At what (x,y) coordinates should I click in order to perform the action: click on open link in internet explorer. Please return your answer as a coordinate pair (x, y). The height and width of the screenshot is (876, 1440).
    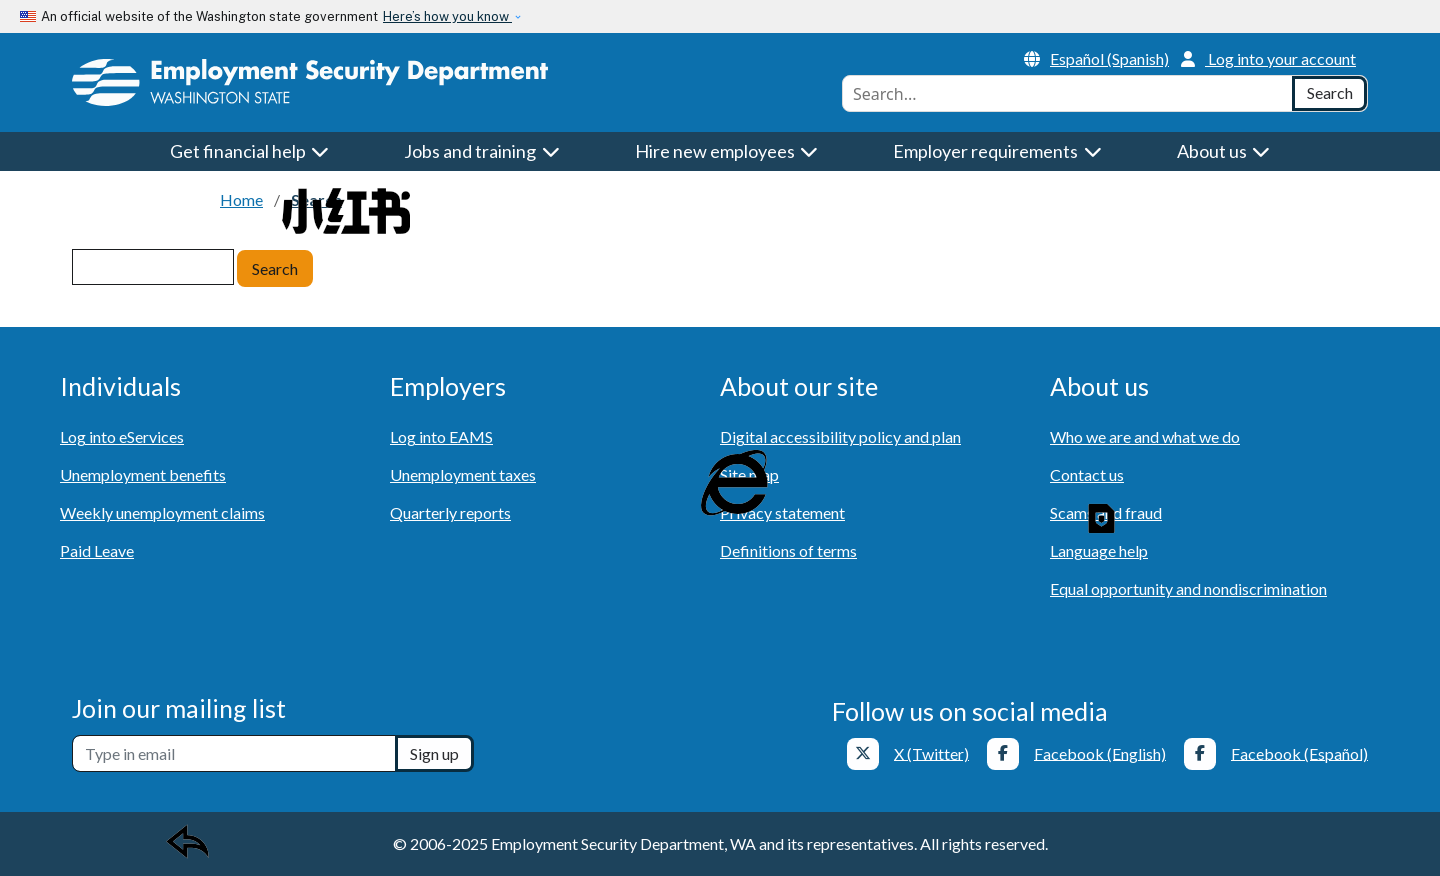
    Looking at the image, I should click on (736, 484).